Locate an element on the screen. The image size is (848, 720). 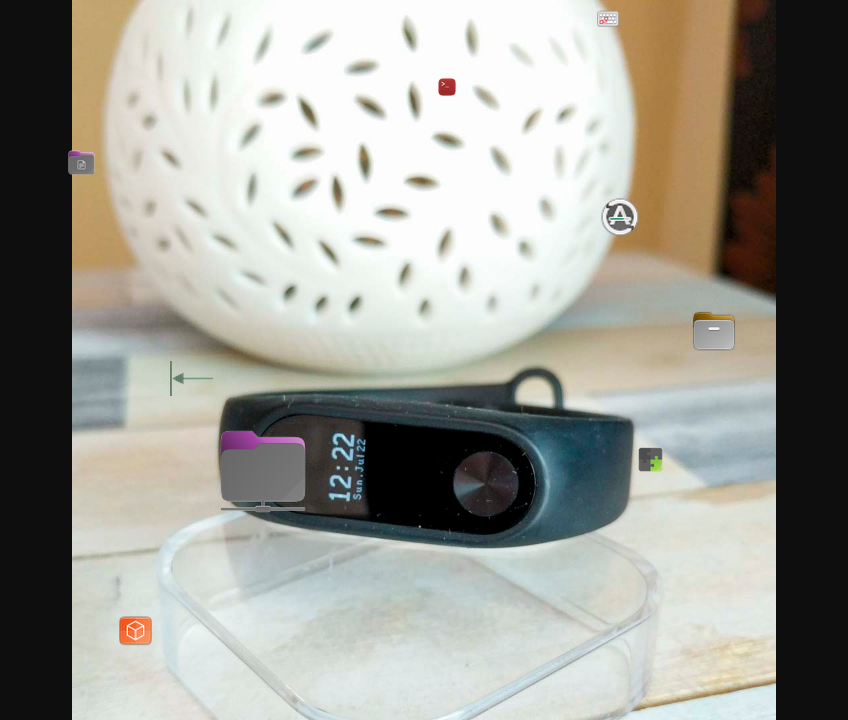
open the file manager is located at coordinates (714, 331).